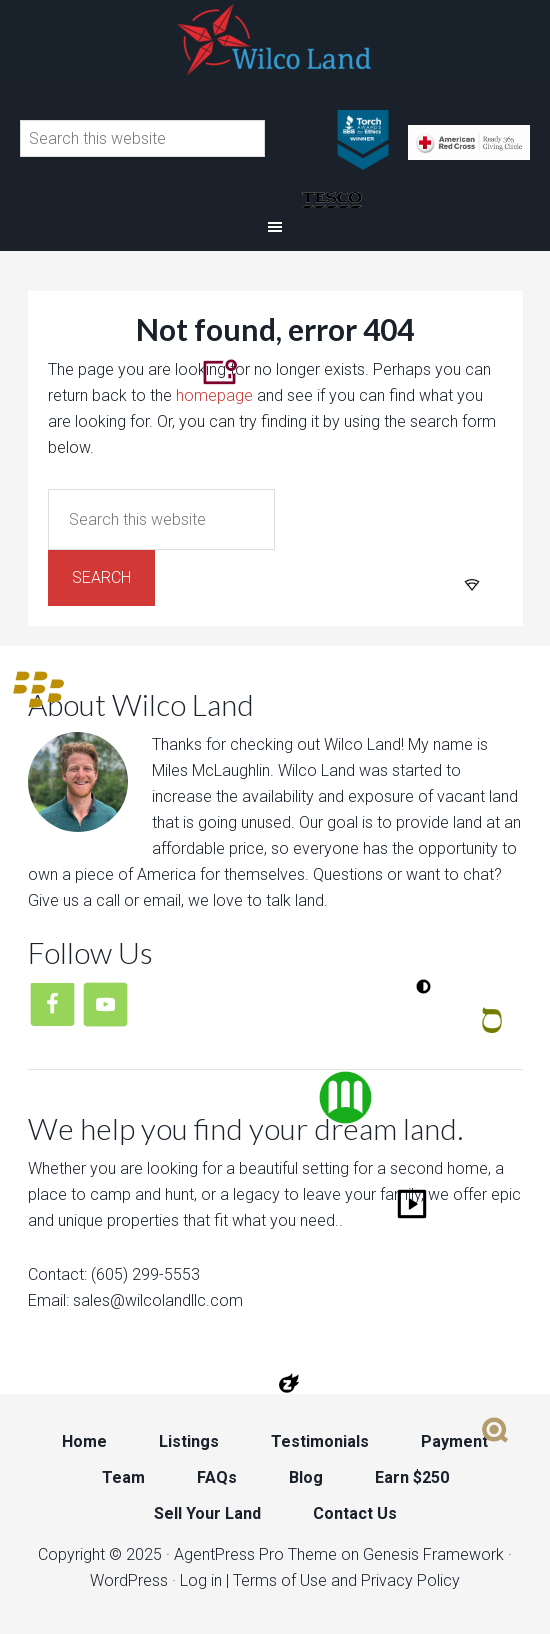 Image resolution: width=550 pixels, height=1634 pixels. Describe the element at coordinates (219, 372) in the screenshot. I see `access phone camera or video recording` at that location.